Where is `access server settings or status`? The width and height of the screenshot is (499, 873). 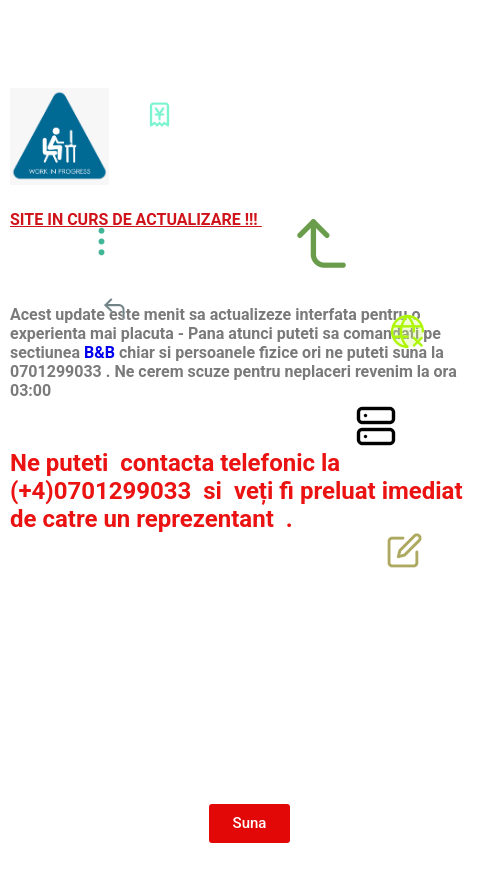 access server settings or status is located at coordinates (376, 426).